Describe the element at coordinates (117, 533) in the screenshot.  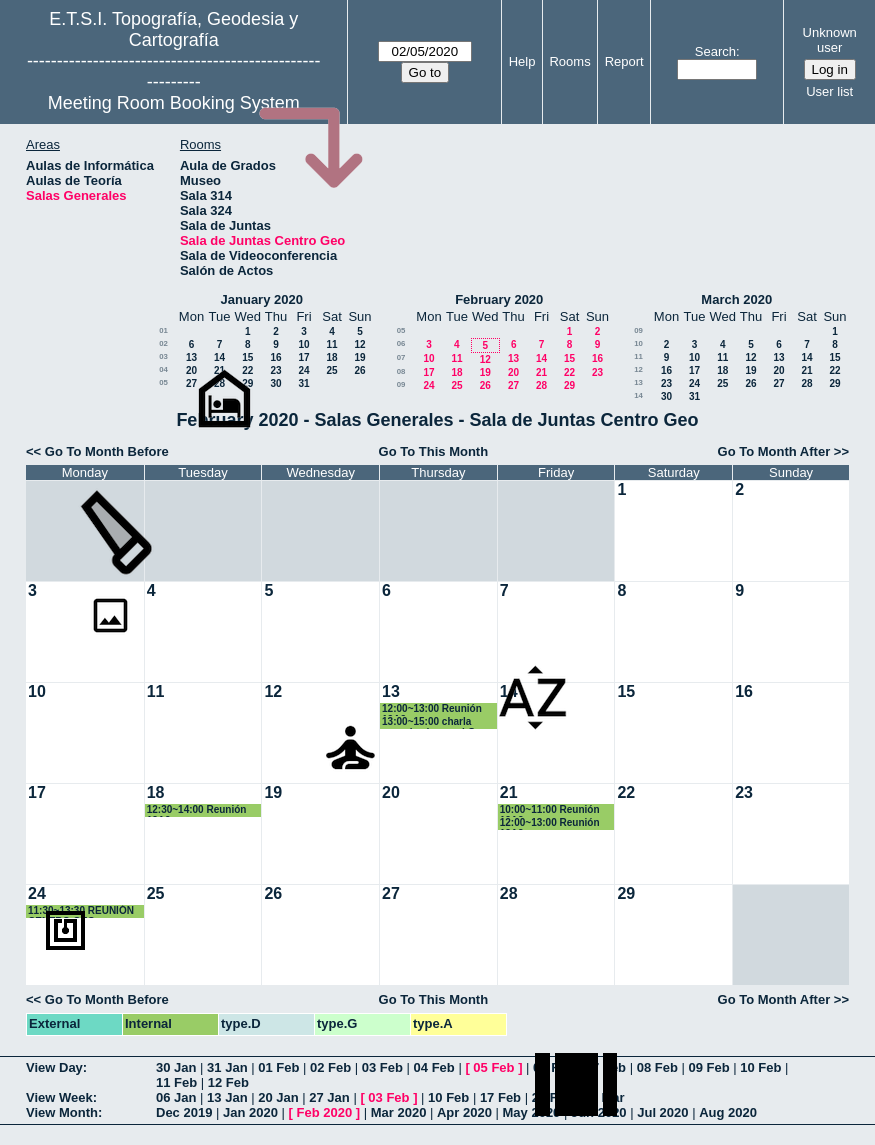
I see `find carpentry or woodworking services` at that location.